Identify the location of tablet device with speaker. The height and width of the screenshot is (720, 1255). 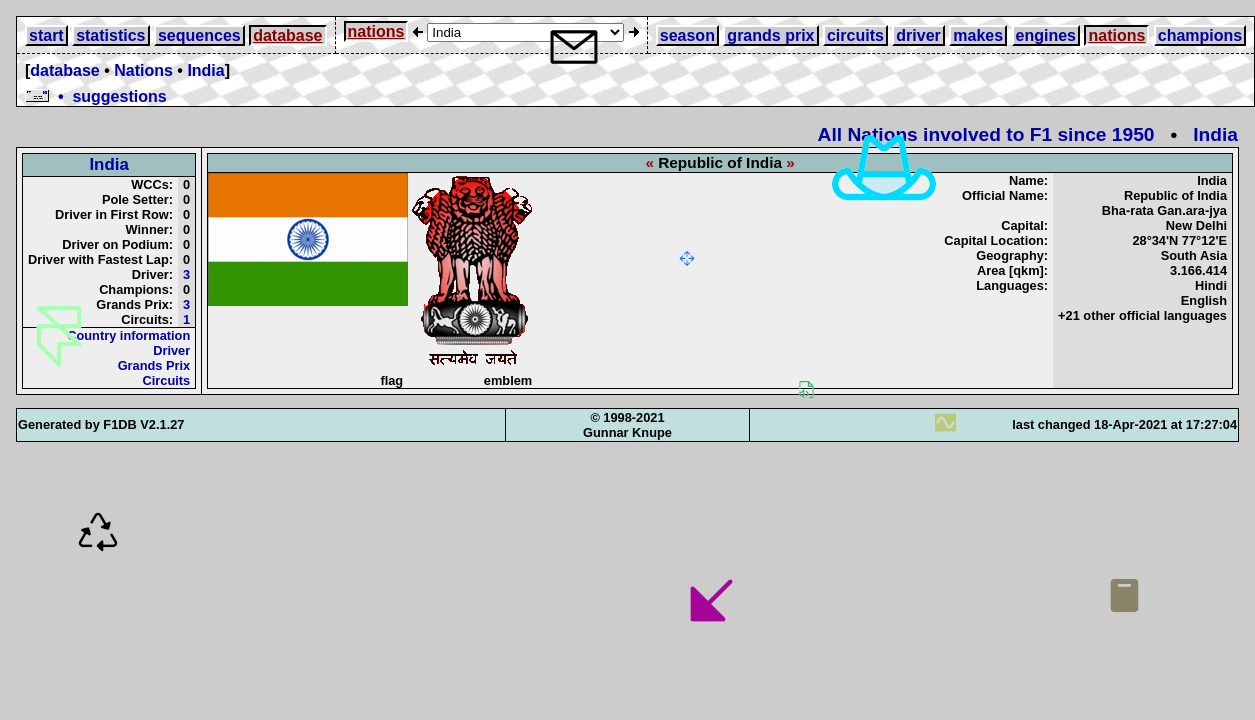
(1124, 595).